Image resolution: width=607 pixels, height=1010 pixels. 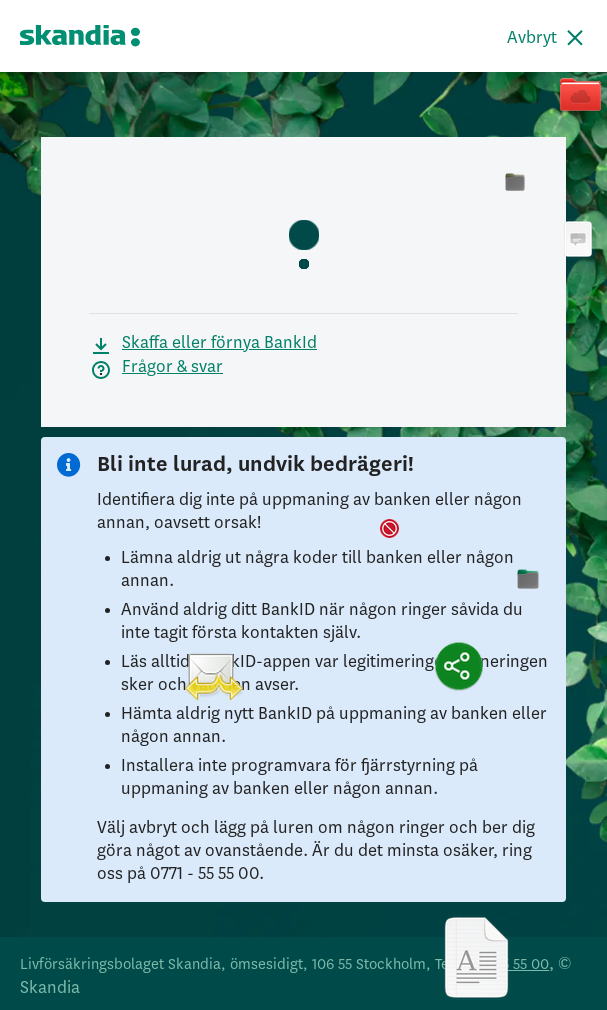 What do you see at coordinates (580, 94) in the screenshot?
I see `access cloud-synced files and folders` at bounding box center [580, 94].